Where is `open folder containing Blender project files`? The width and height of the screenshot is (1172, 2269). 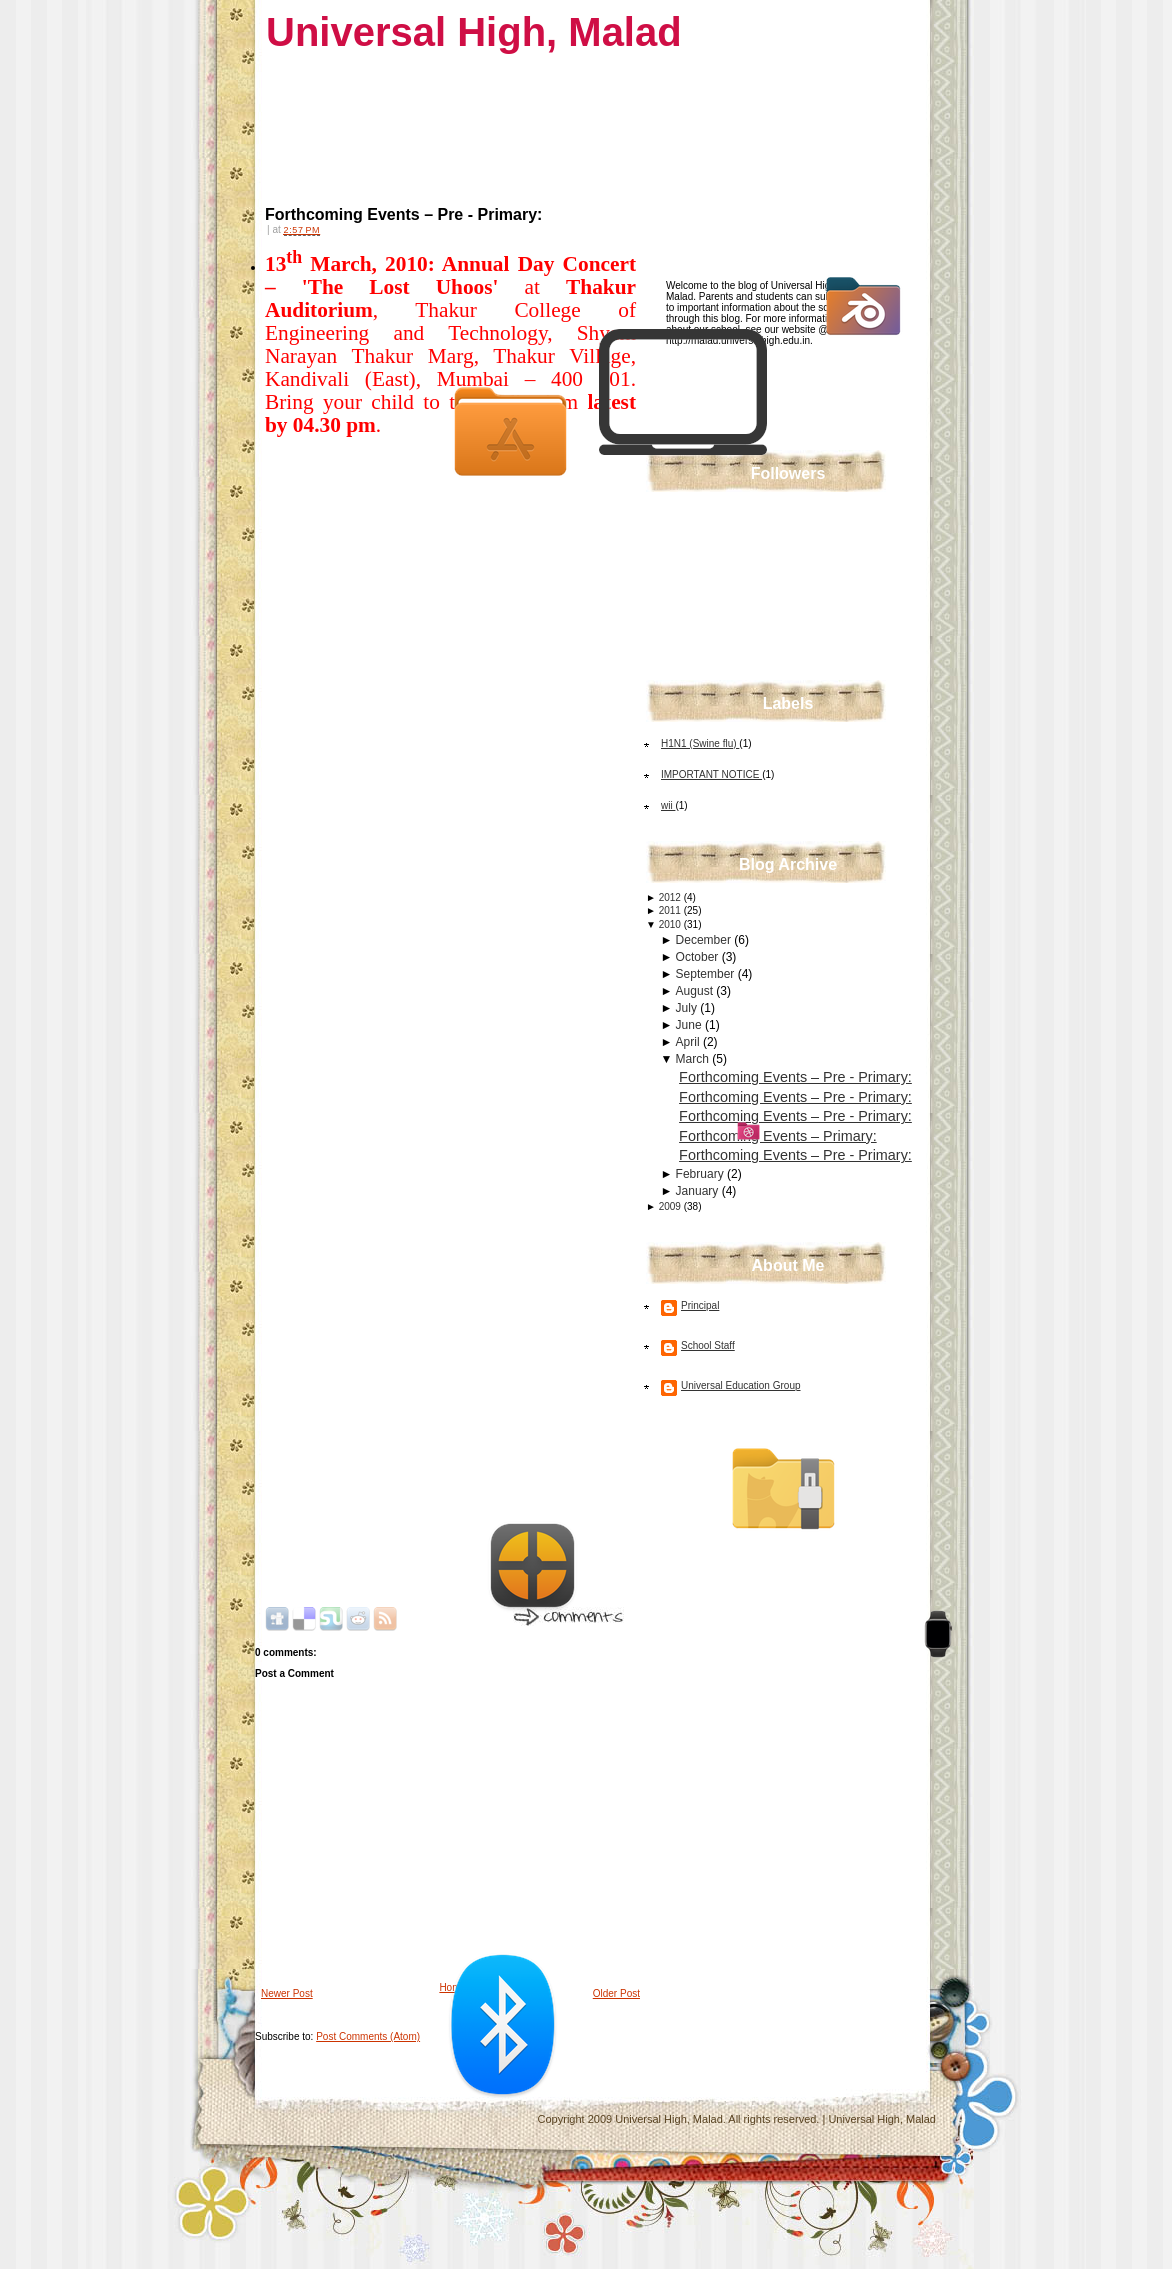 open folder containing Blender project files is located at coordinates (863, 308).